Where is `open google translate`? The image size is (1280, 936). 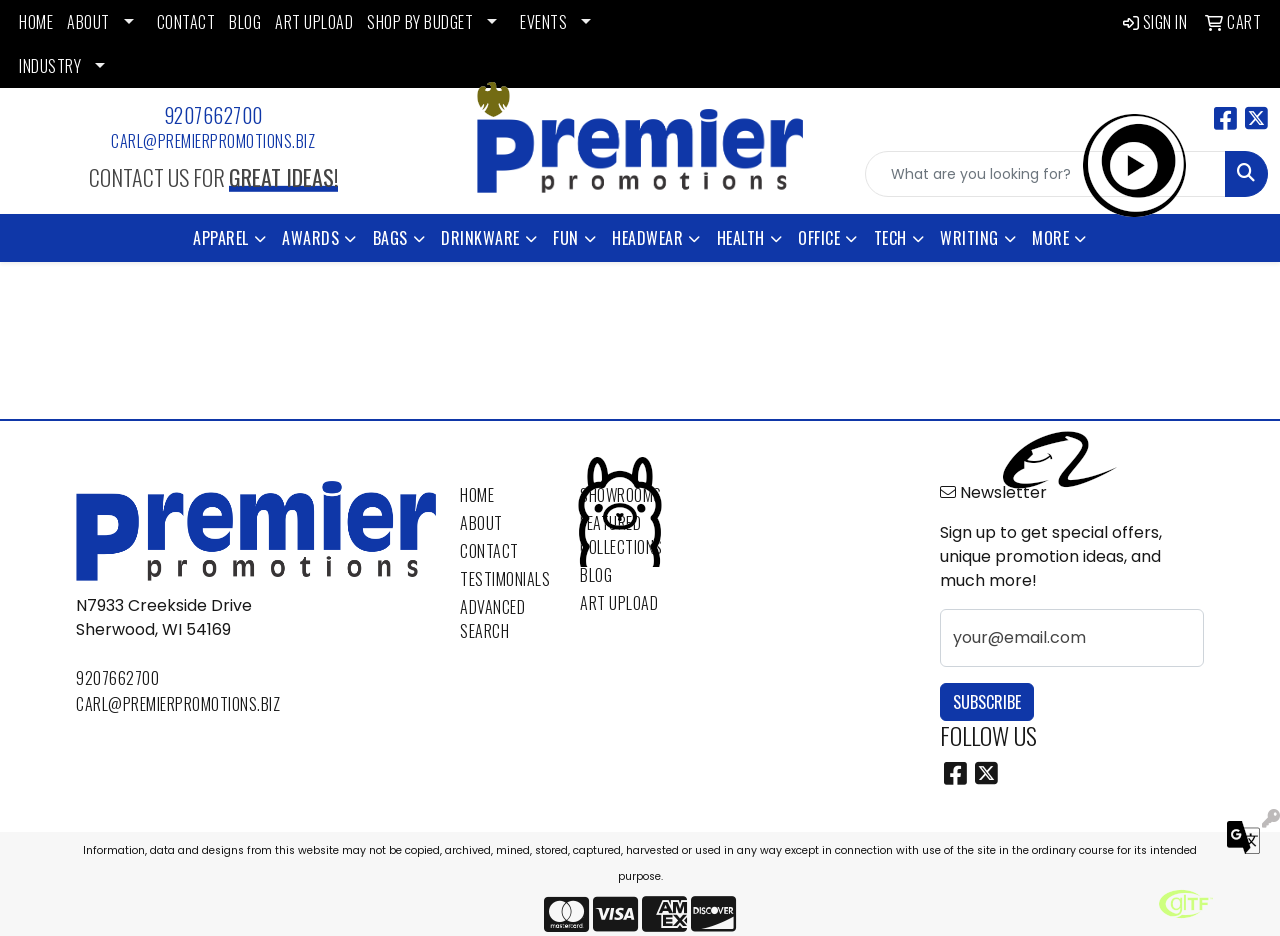
open google translate is located at coordinates (1243, 837).